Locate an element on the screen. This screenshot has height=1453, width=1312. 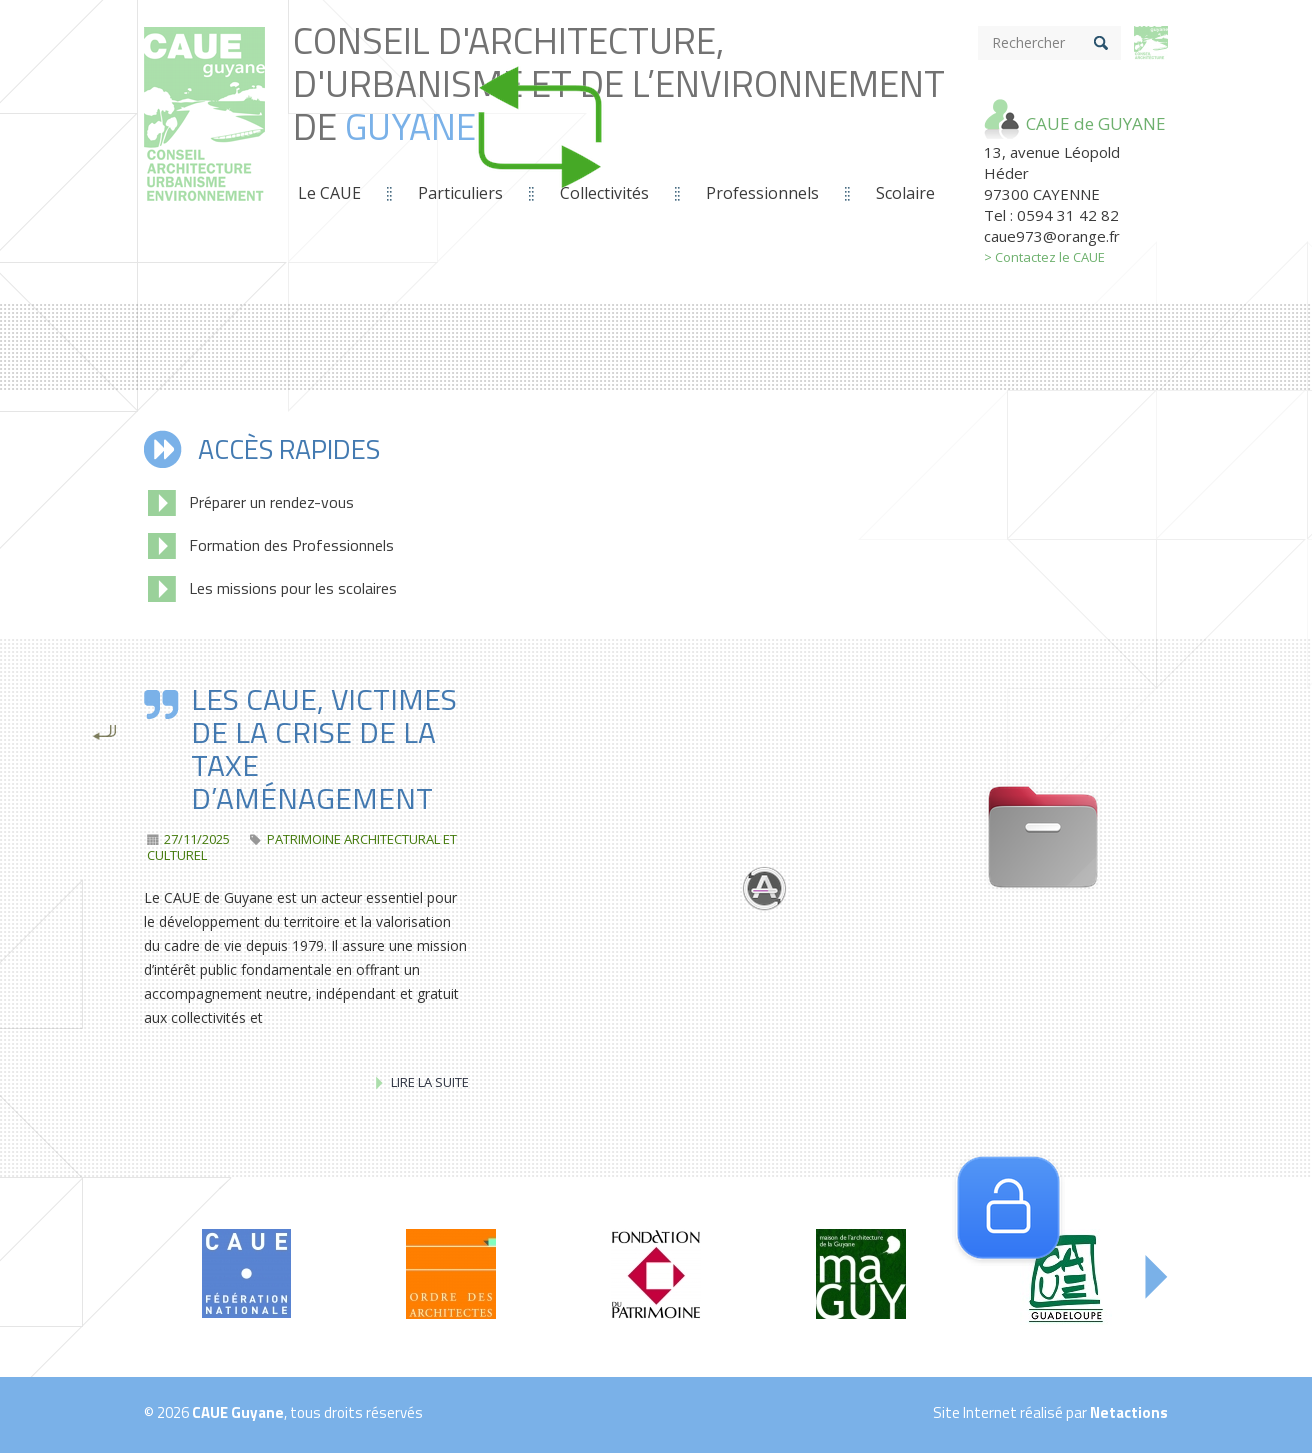
open screensaver and lock screen settings is located at coordinates (1008, 1209).